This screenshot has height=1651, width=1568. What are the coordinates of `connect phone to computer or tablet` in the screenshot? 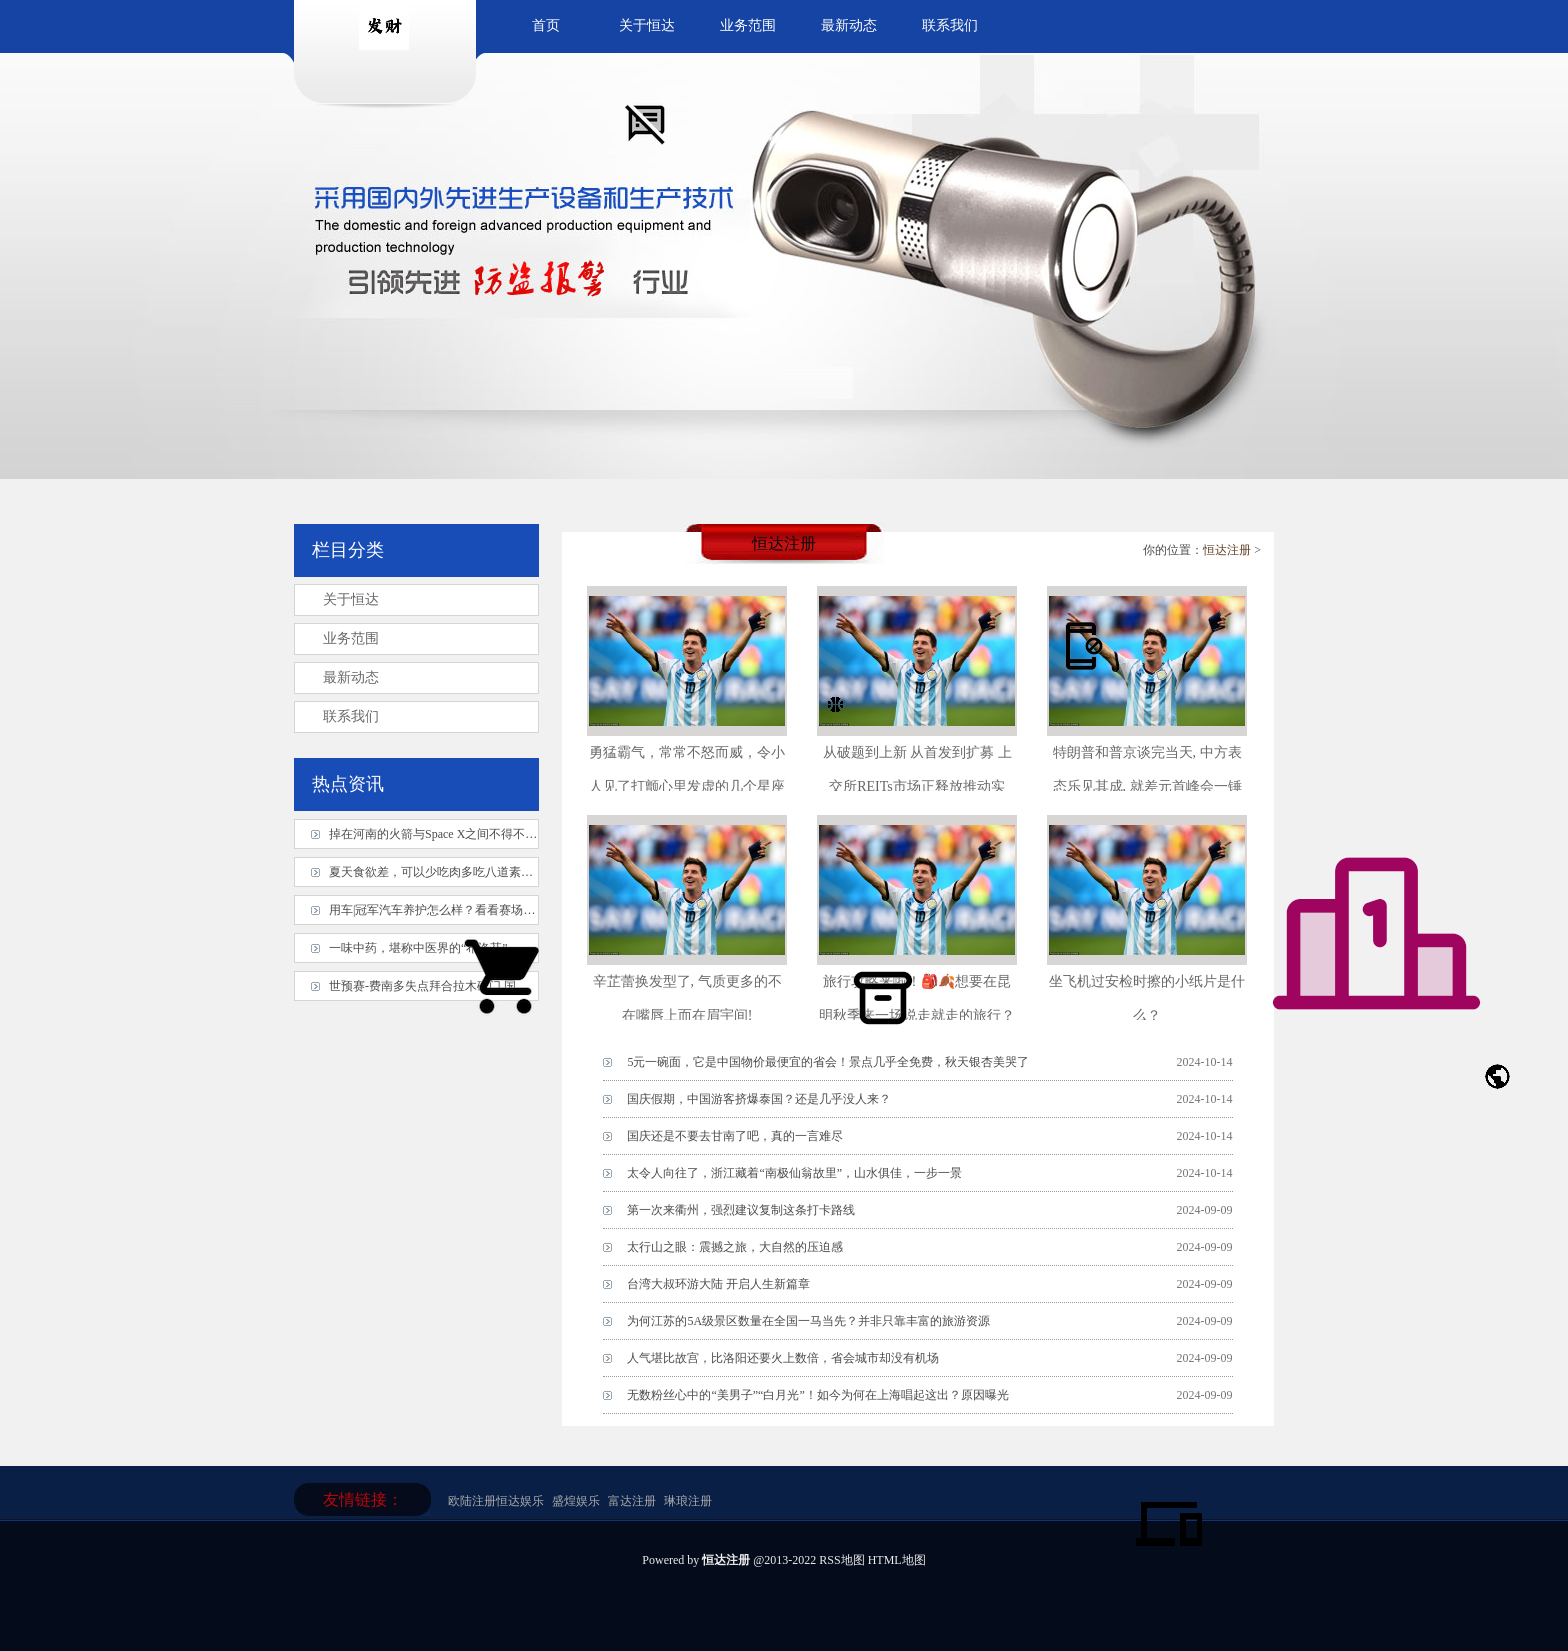 It's located at (1169, 1524).